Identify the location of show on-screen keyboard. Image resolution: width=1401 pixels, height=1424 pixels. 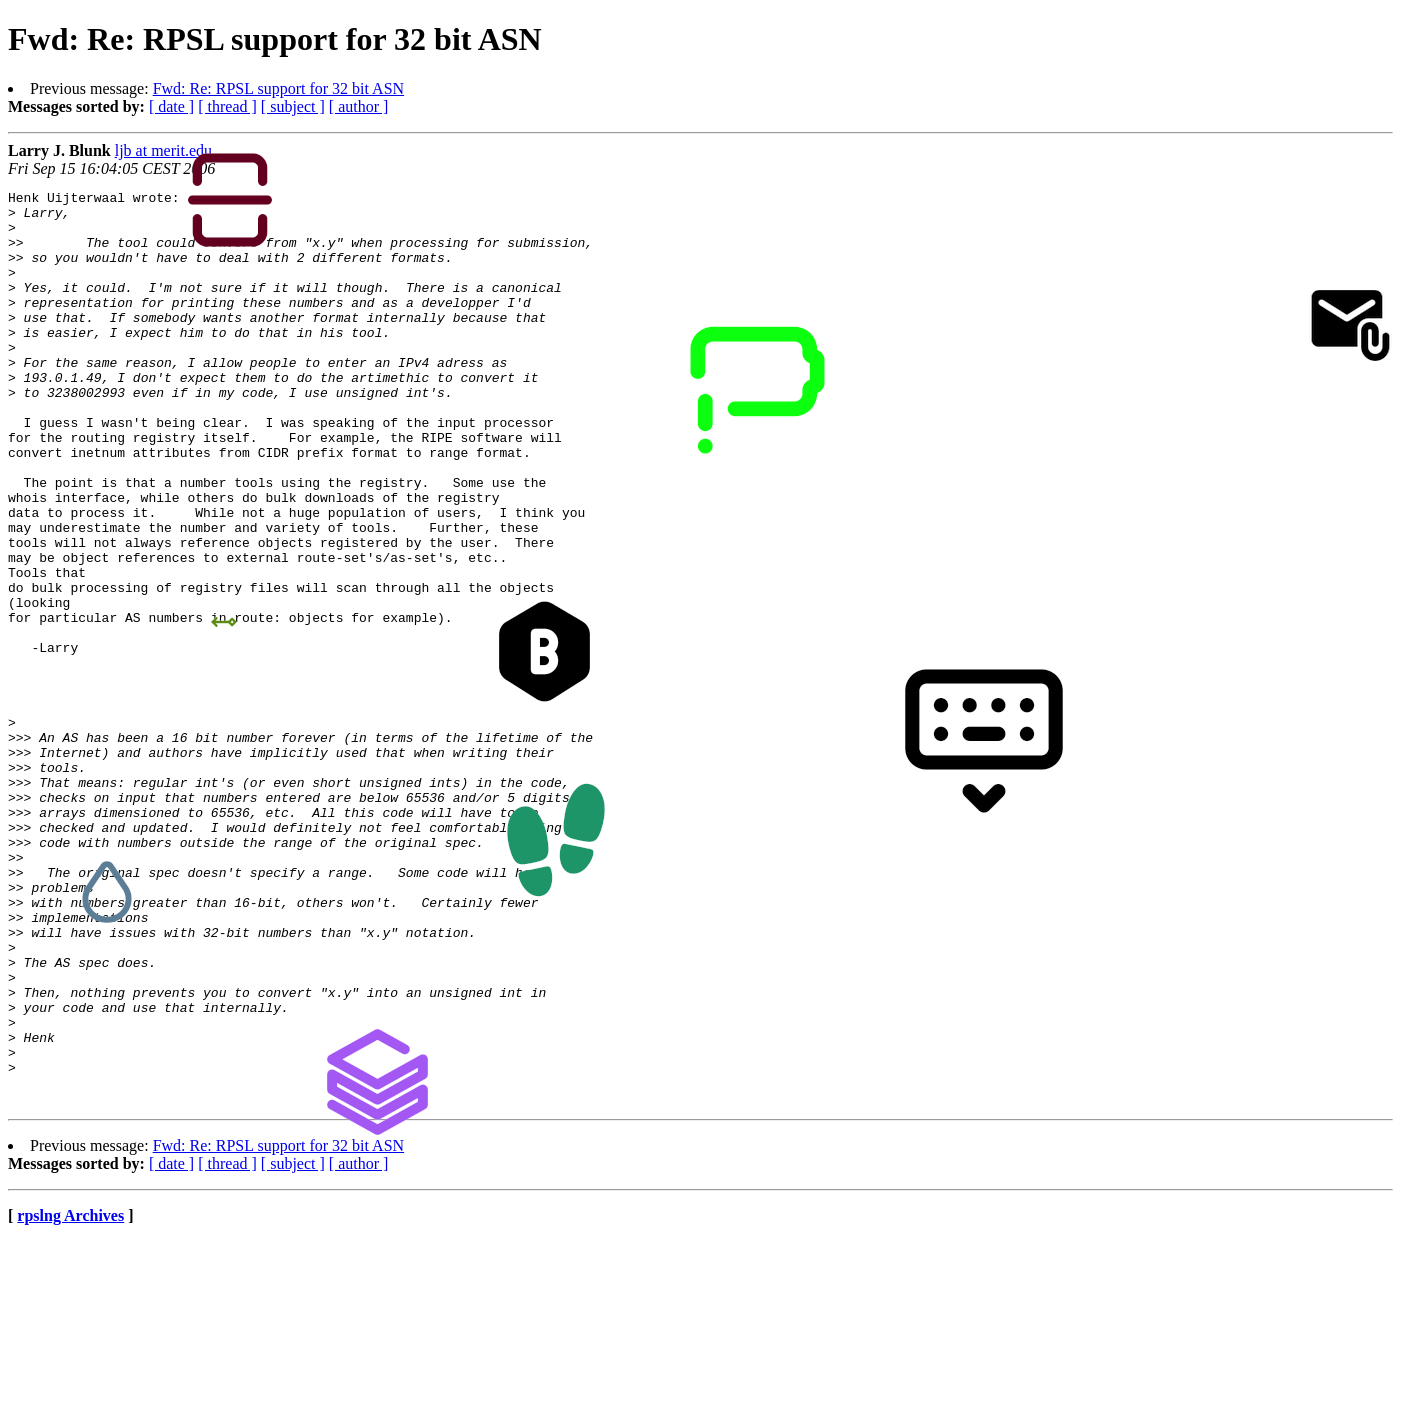
(984, 741).